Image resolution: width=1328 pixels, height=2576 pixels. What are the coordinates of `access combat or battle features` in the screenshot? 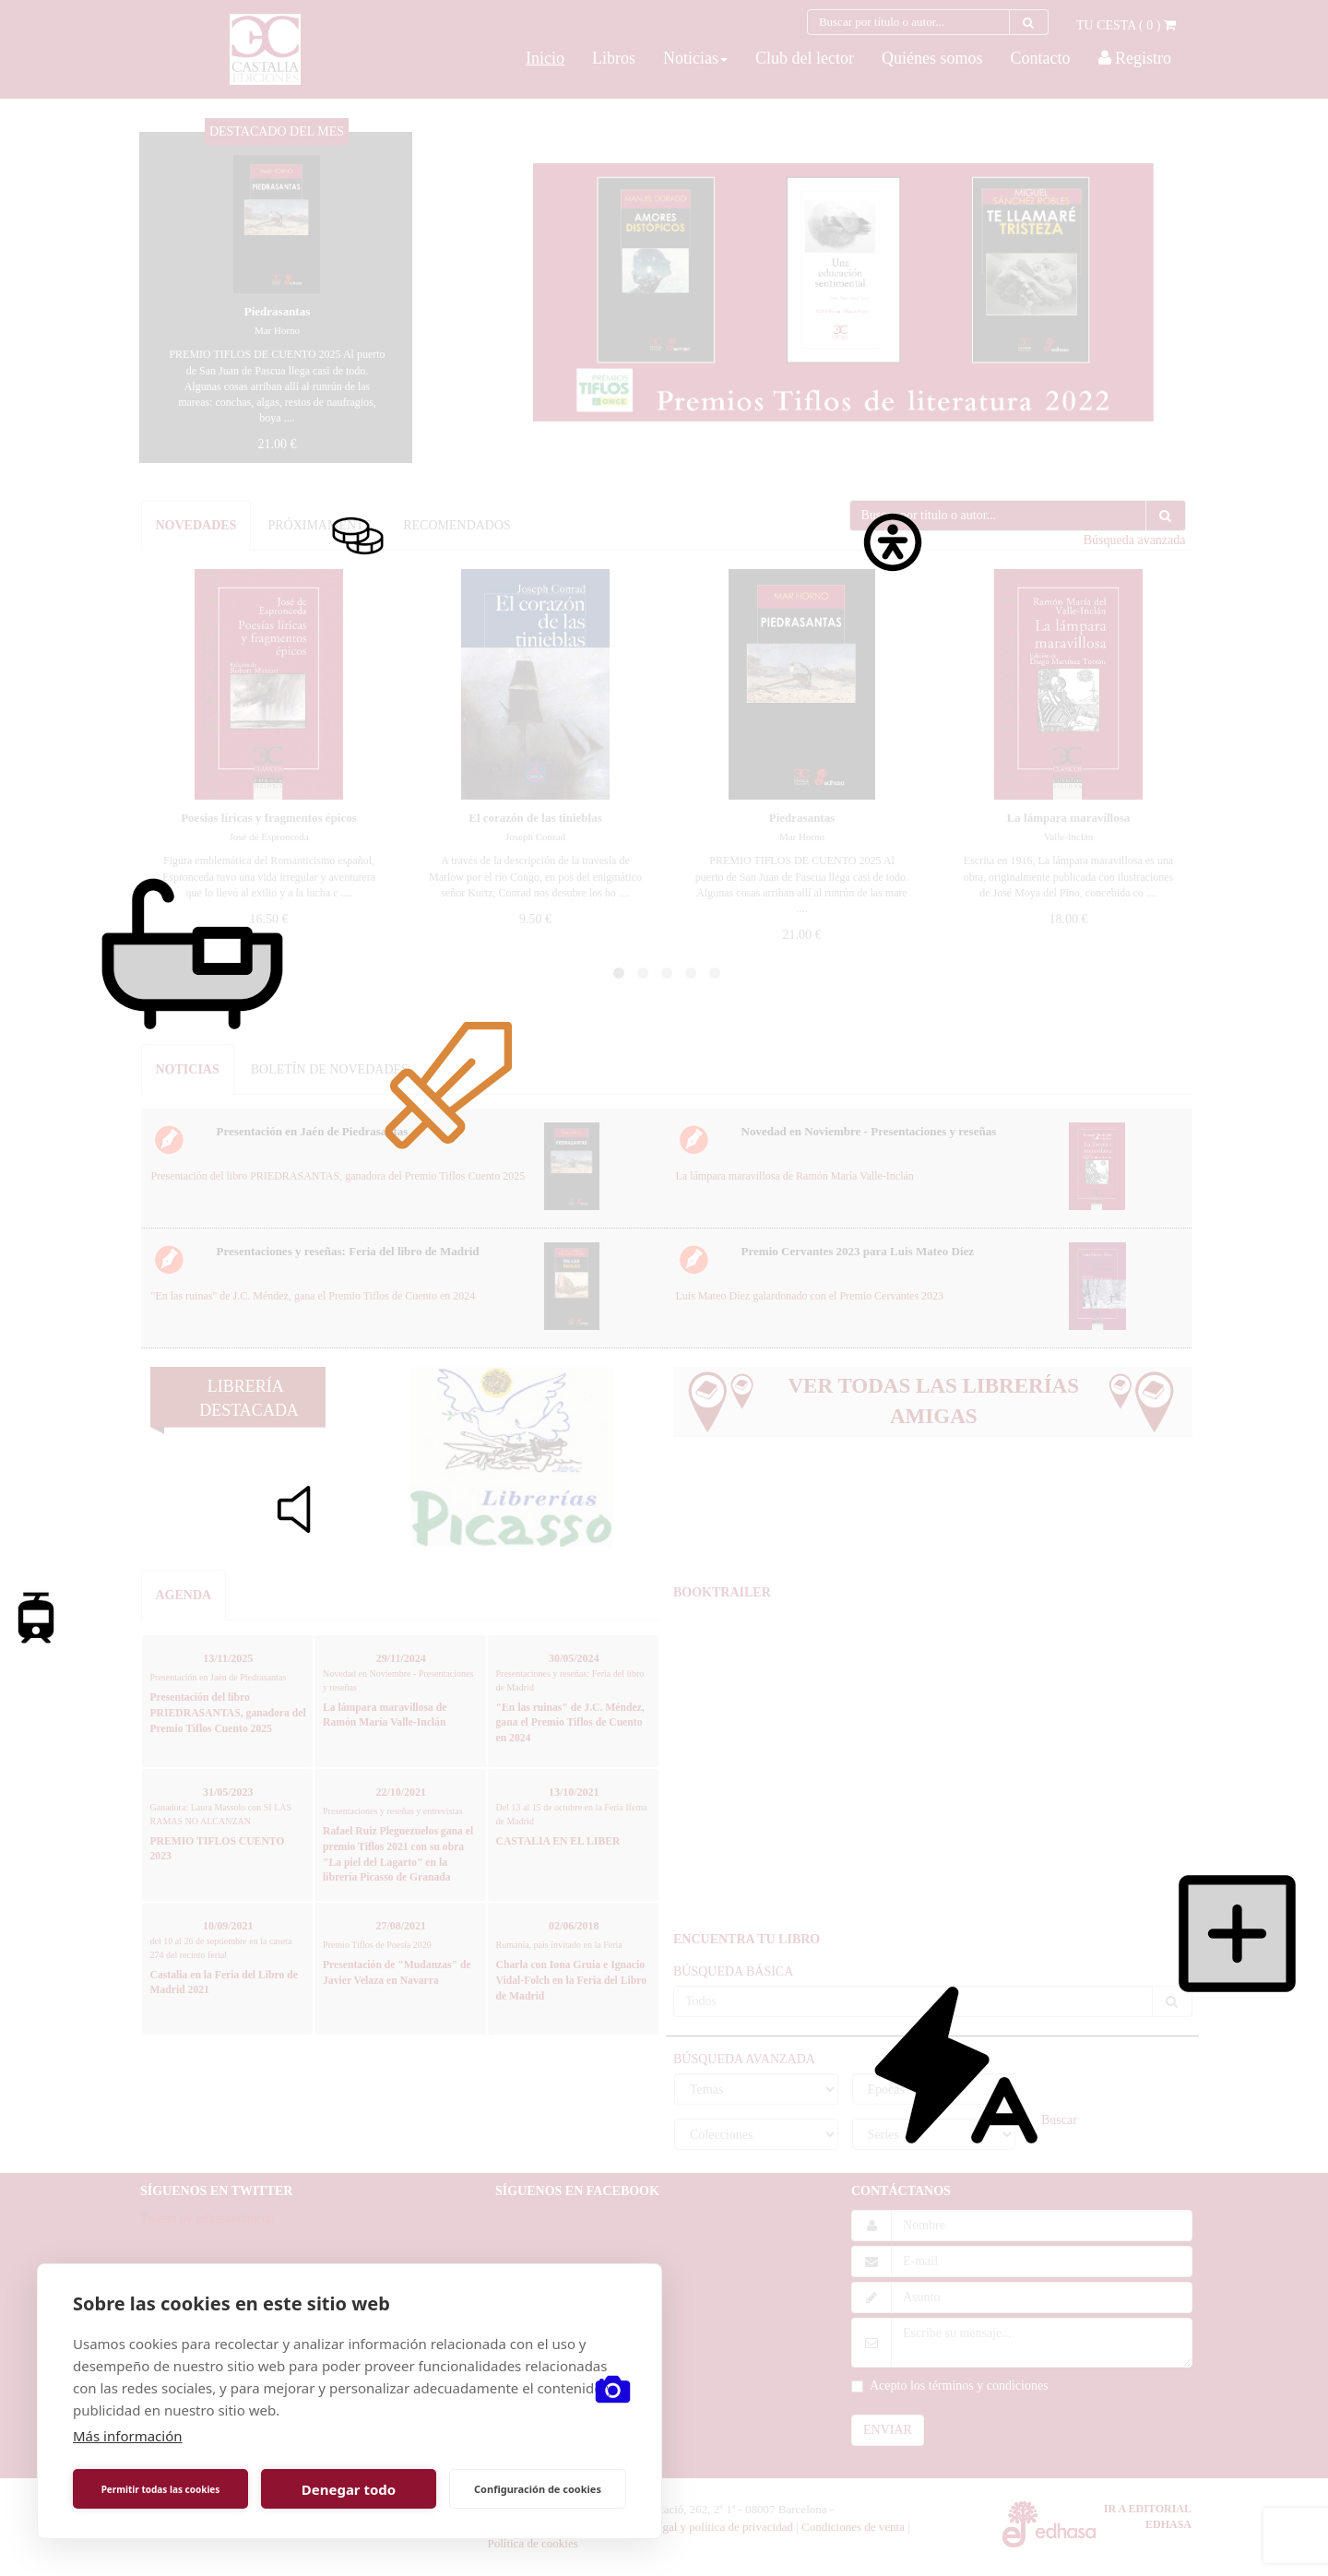 It's located at (451, 1083).